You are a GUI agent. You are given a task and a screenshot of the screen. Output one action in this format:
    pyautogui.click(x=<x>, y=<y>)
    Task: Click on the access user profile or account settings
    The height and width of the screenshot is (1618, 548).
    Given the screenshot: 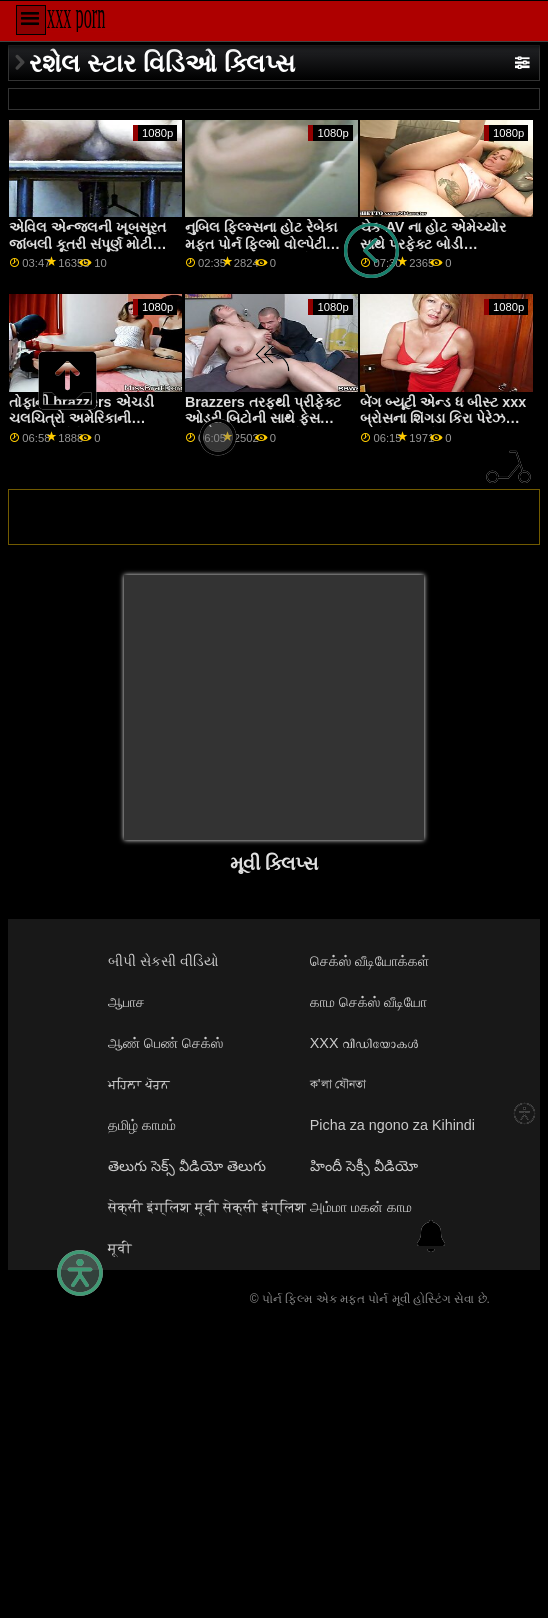 What is the action you would take?
    pyautogui.click(x=80, y=1273)
    